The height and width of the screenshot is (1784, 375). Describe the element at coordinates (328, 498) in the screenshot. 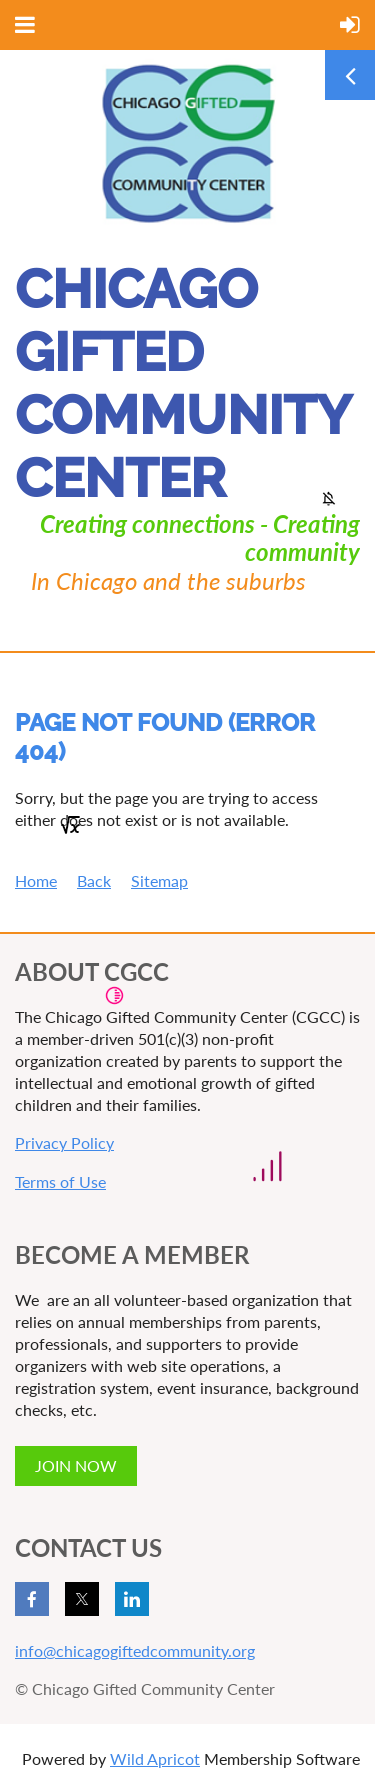

I see `mute notifications` at that location.